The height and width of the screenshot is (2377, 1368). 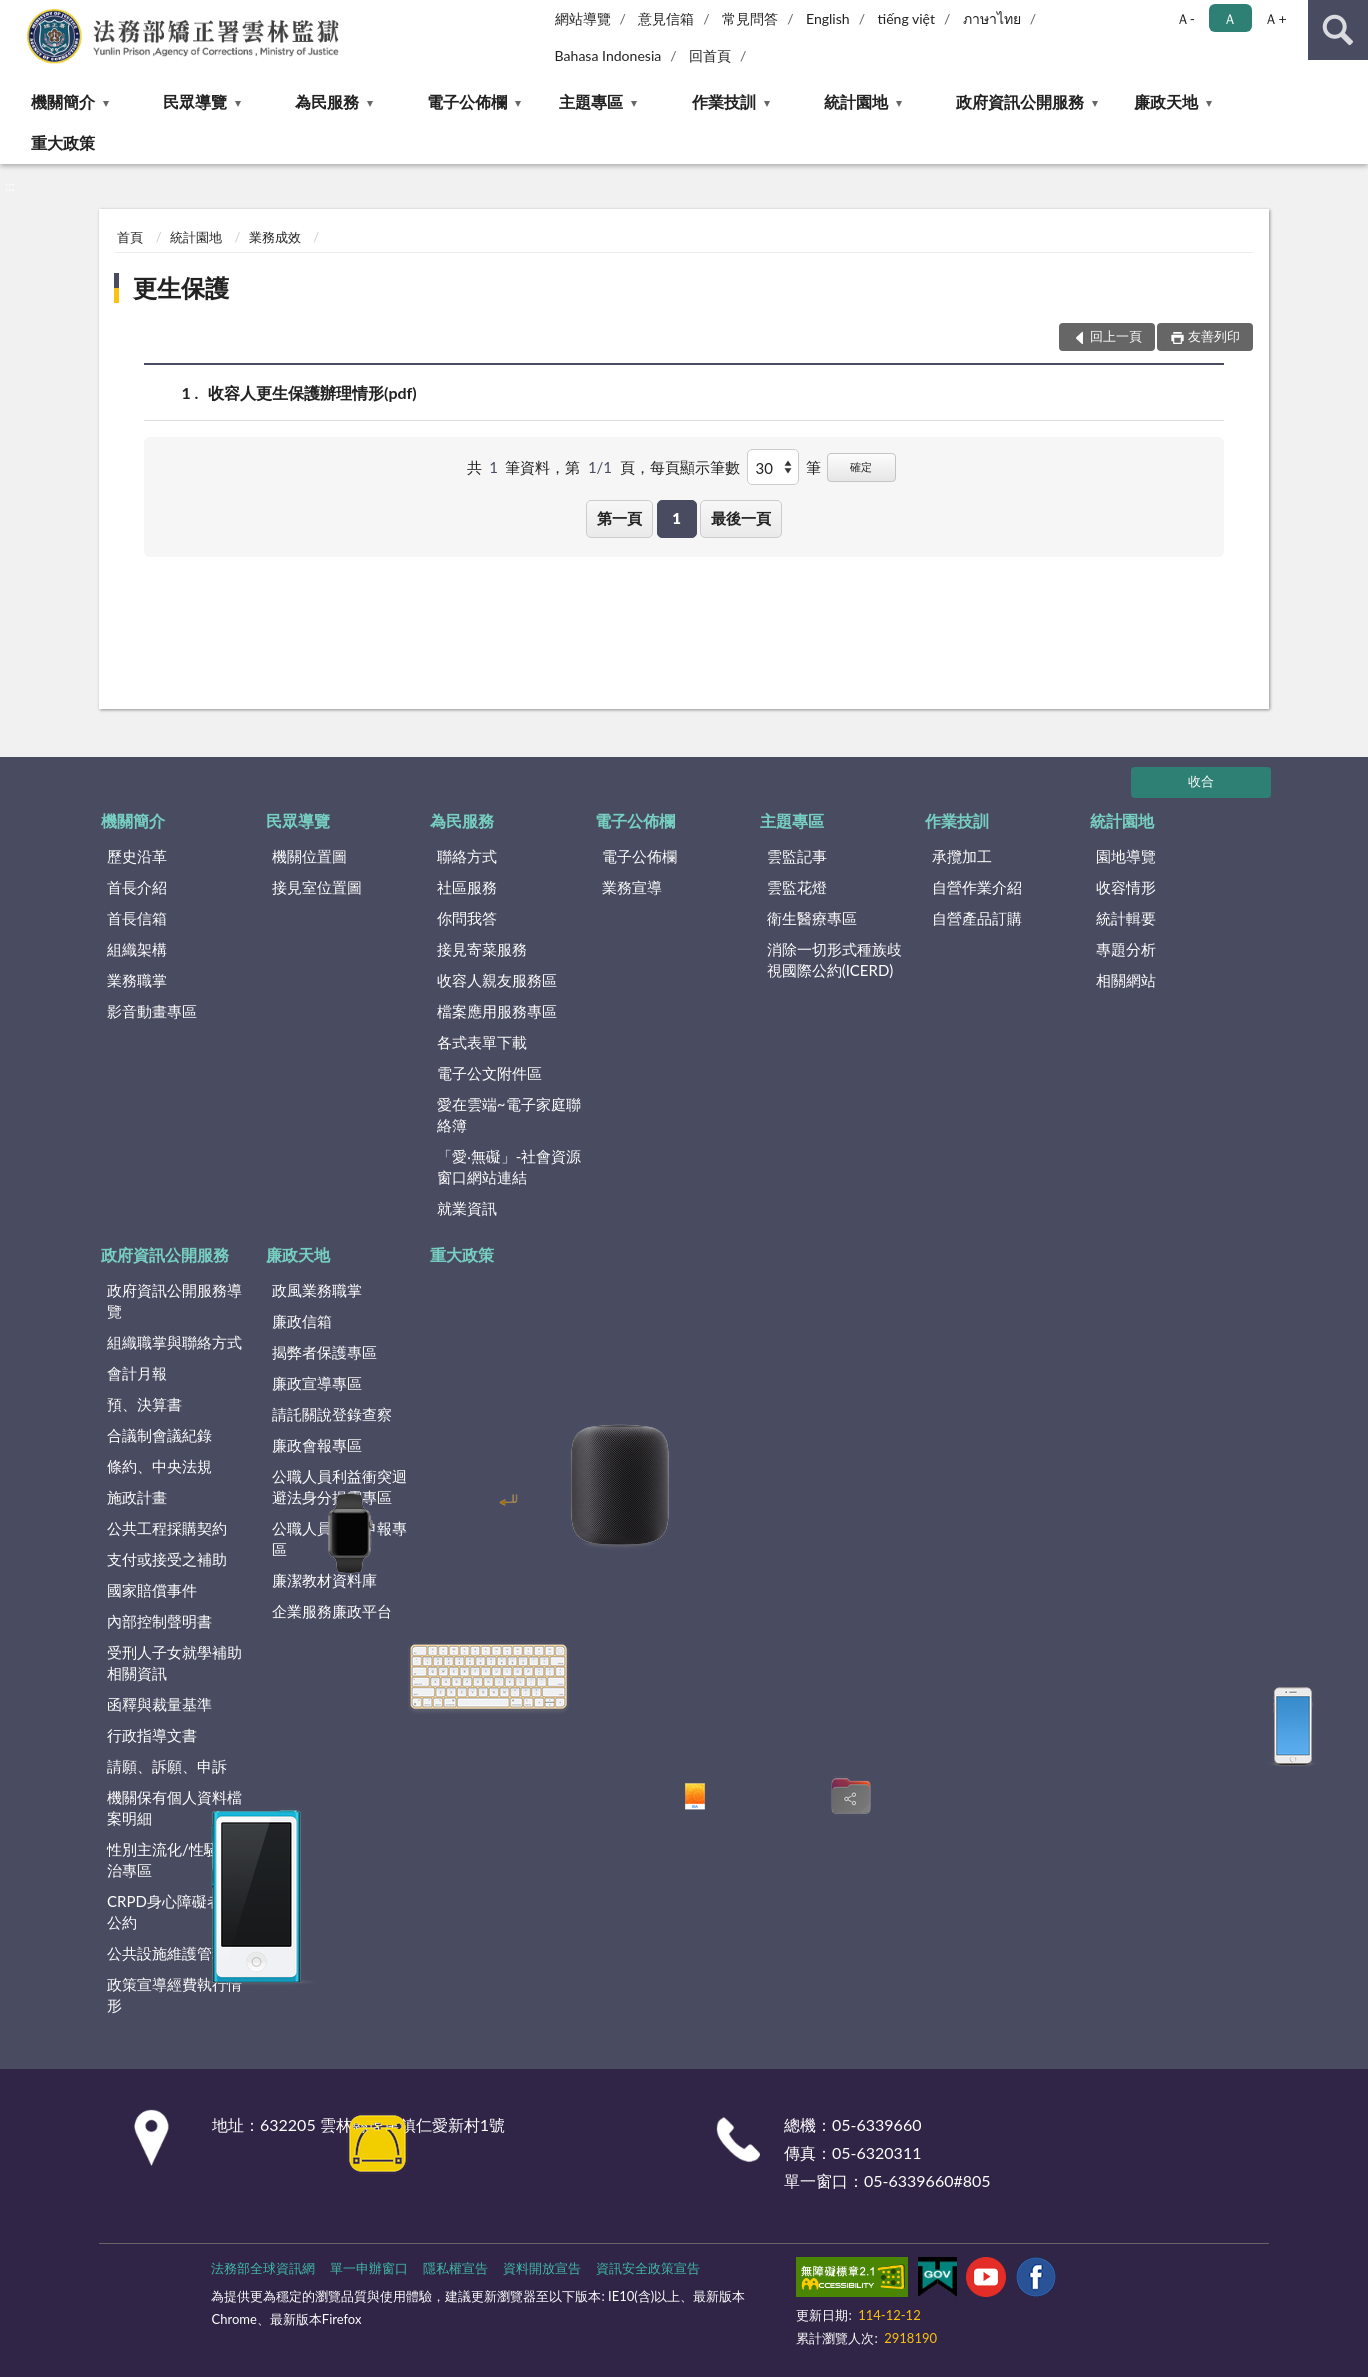 What do you see at coordinates (851, 1796) in the screenshot?
I see `open your public shared folder` at bounding box center [851, 1796].